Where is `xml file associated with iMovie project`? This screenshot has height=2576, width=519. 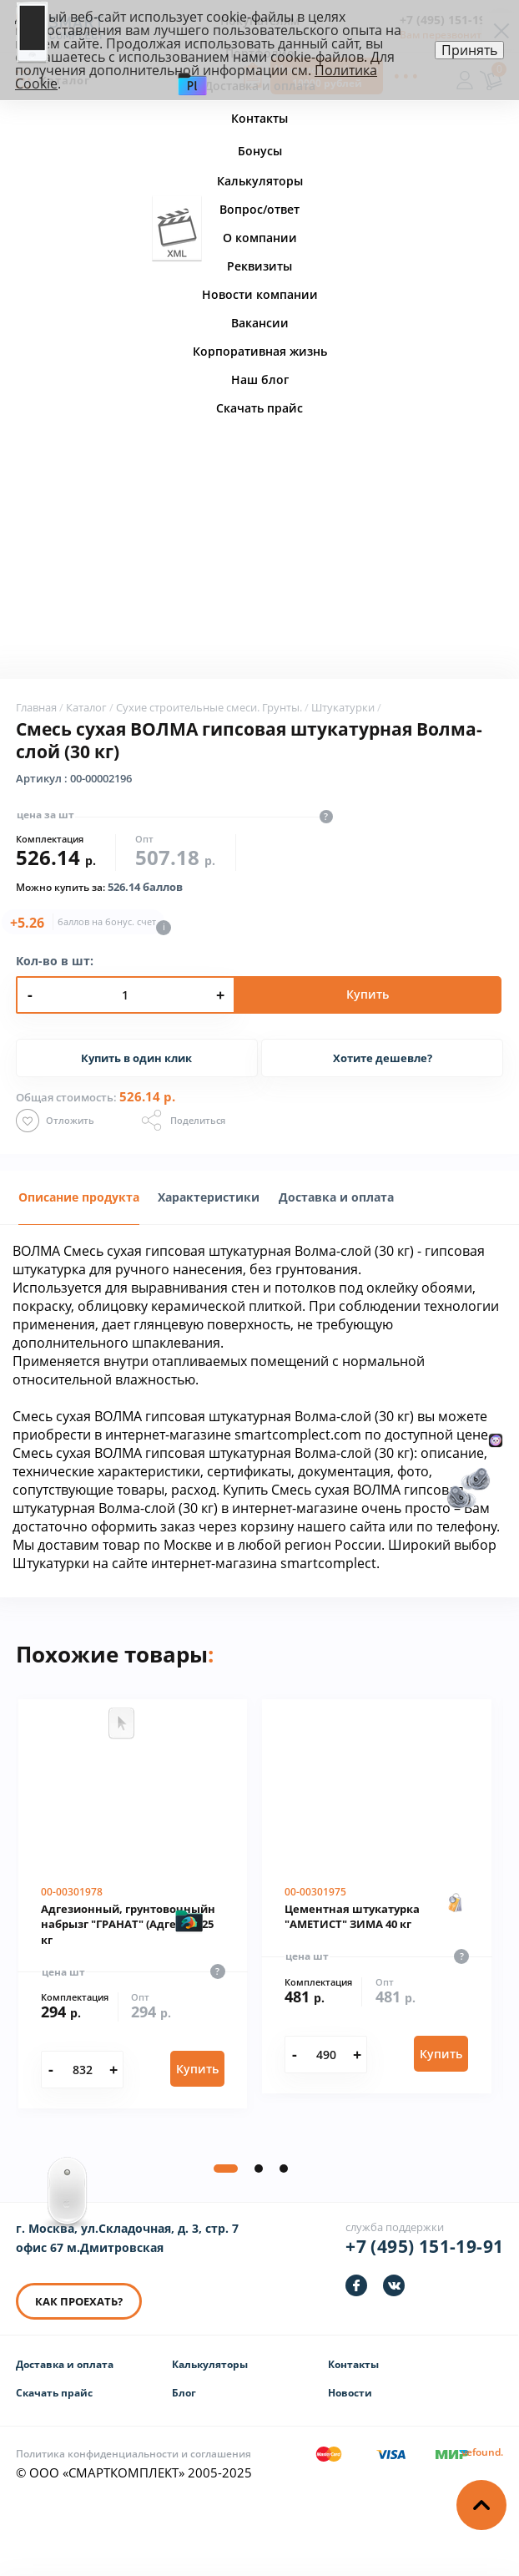 xml file associated with iMovie project is located at coordinates (177, 228).